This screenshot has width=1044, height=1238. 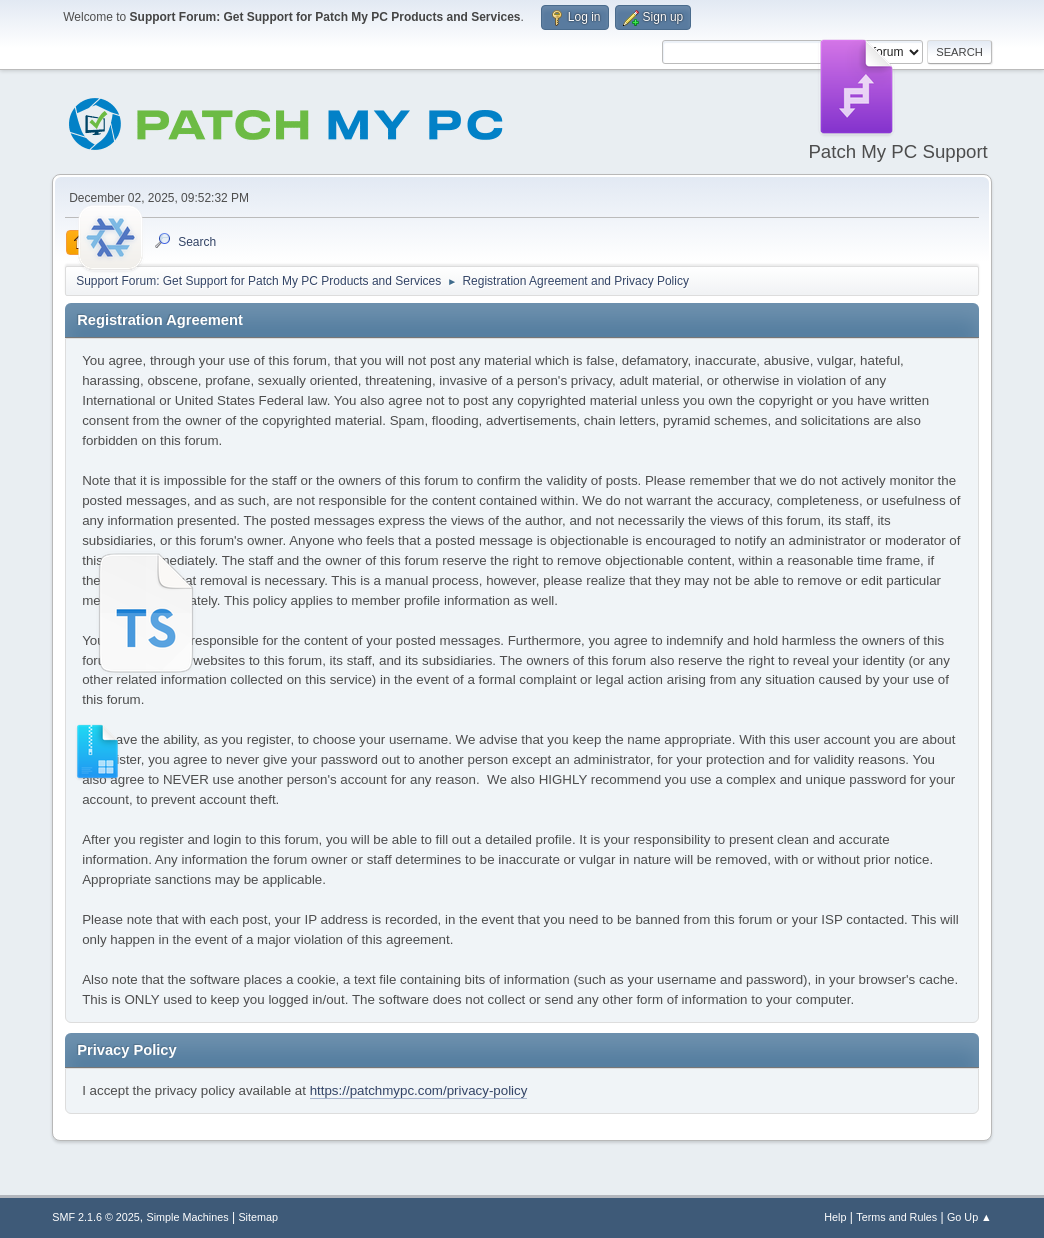 I want to click on windows imaging format archive file, so click(x=97, y=752).